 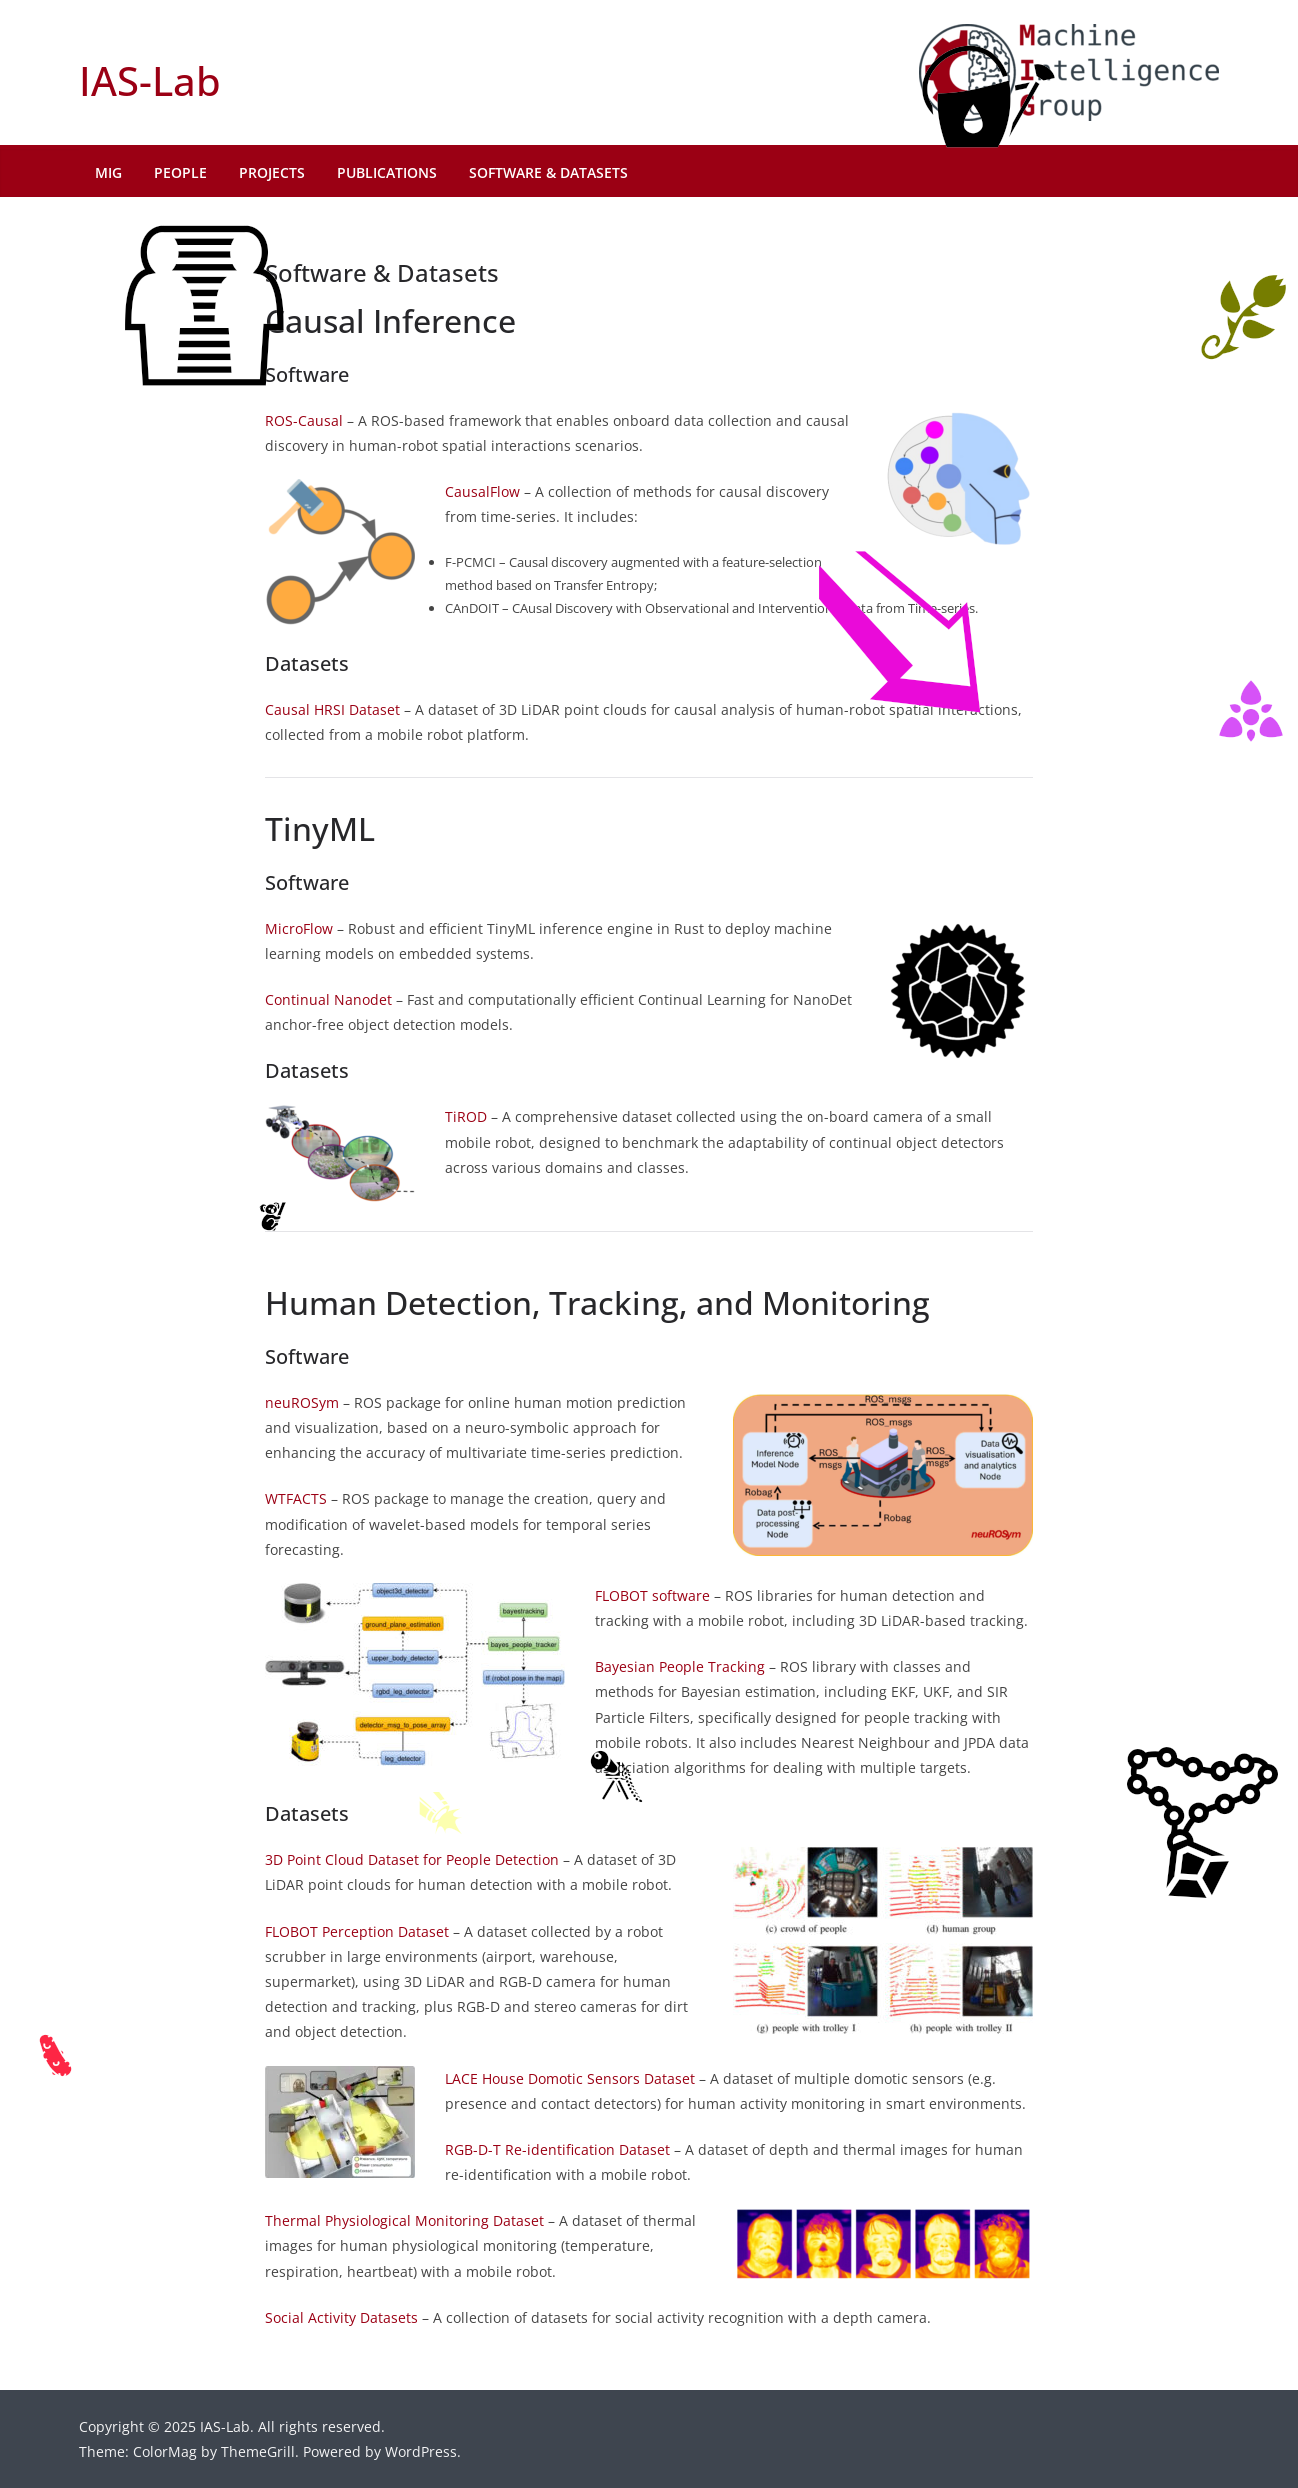 I want to click on fire cannon or launch projectile, so click(x=440, y=1813).